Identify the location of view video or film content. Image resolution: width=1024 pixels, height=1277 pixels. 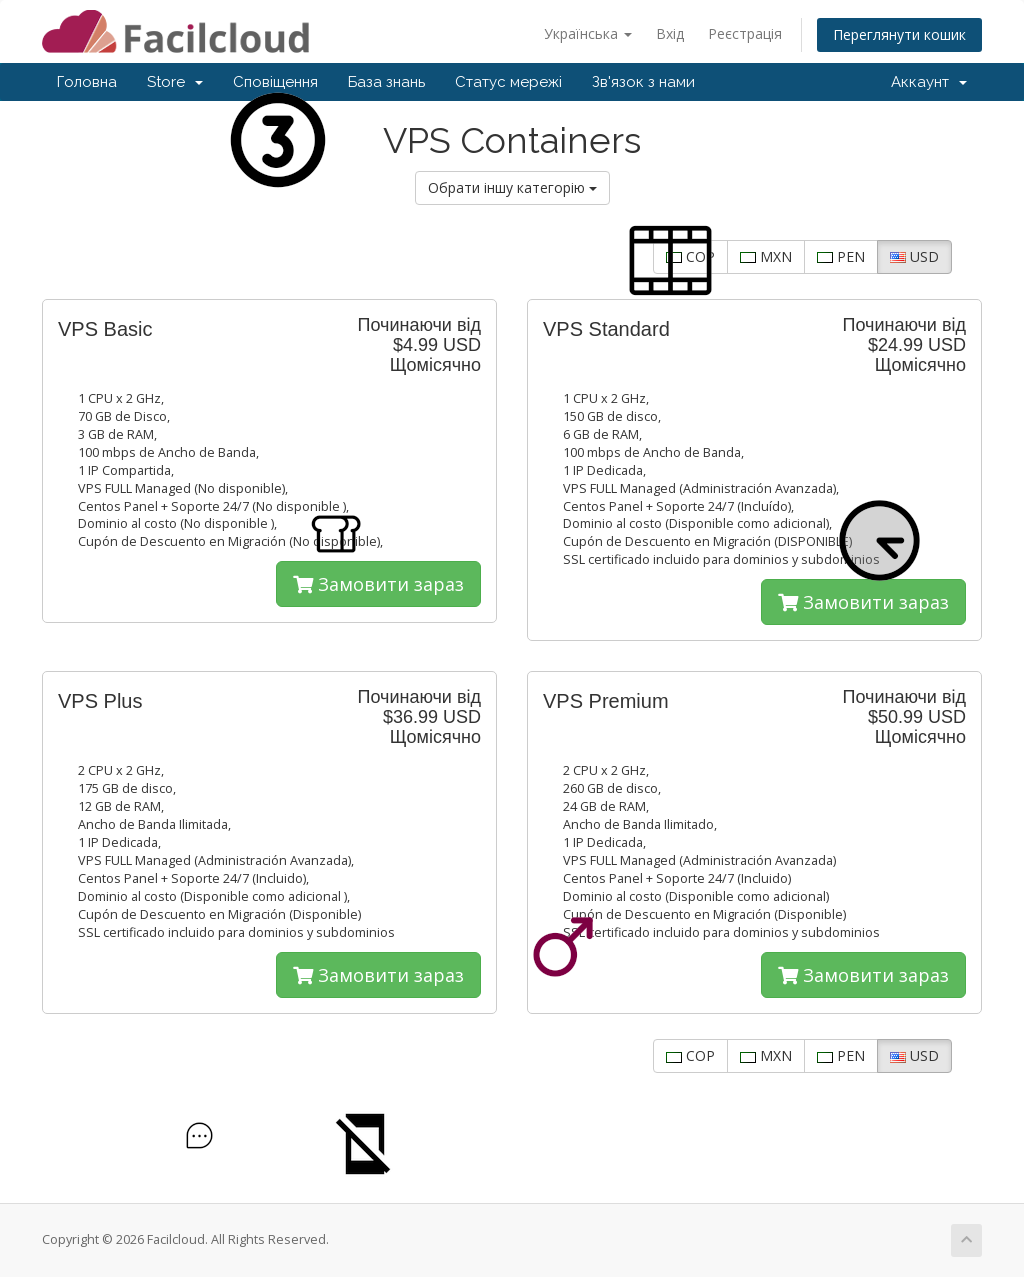
(670, 260).